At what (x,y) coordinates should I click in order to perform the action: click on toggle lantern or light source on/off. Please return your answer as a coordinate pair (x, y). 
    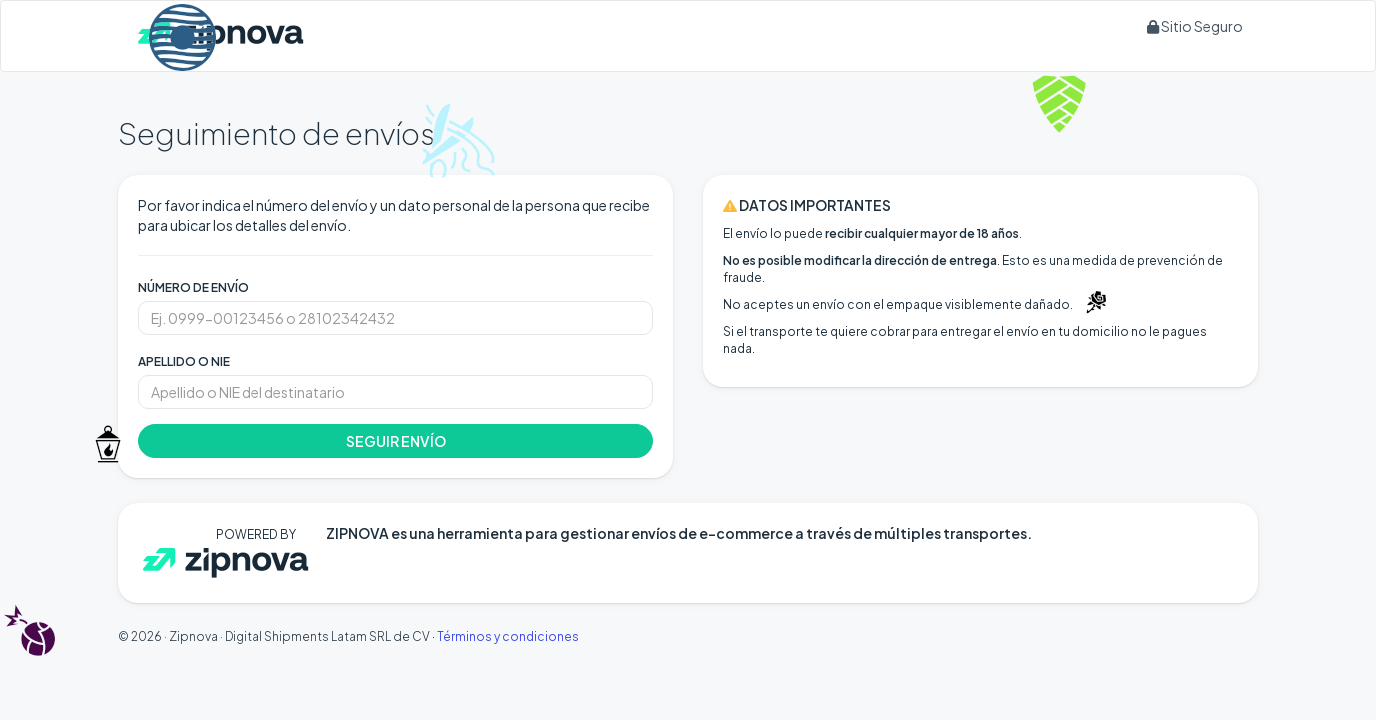
    Looking at the image, I should click on (108, 444).